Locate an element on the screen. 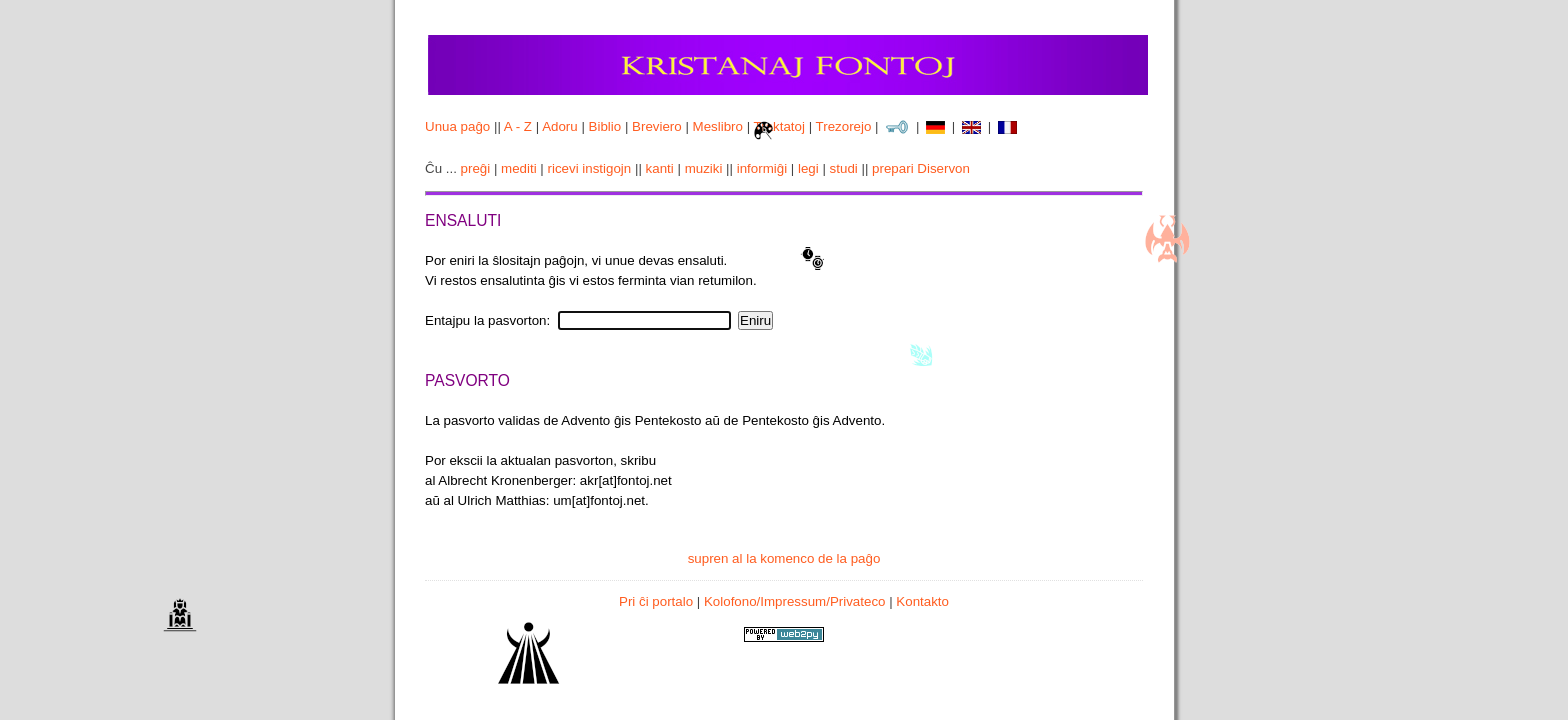 Image resolution: width=1568 pixels, height=720 pixels. sync time across multiple devices is located at coordinates (812, 258).